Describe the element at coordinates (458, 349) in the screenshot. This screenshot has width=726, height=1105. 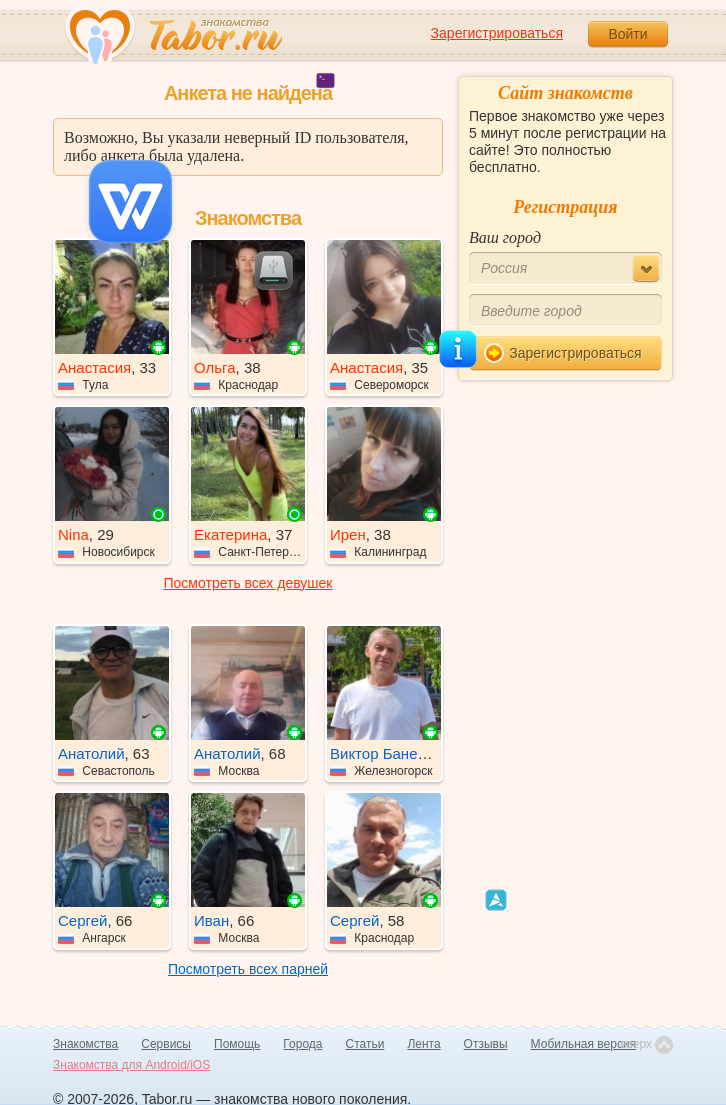
I see `open ibus input method settings` at that location.